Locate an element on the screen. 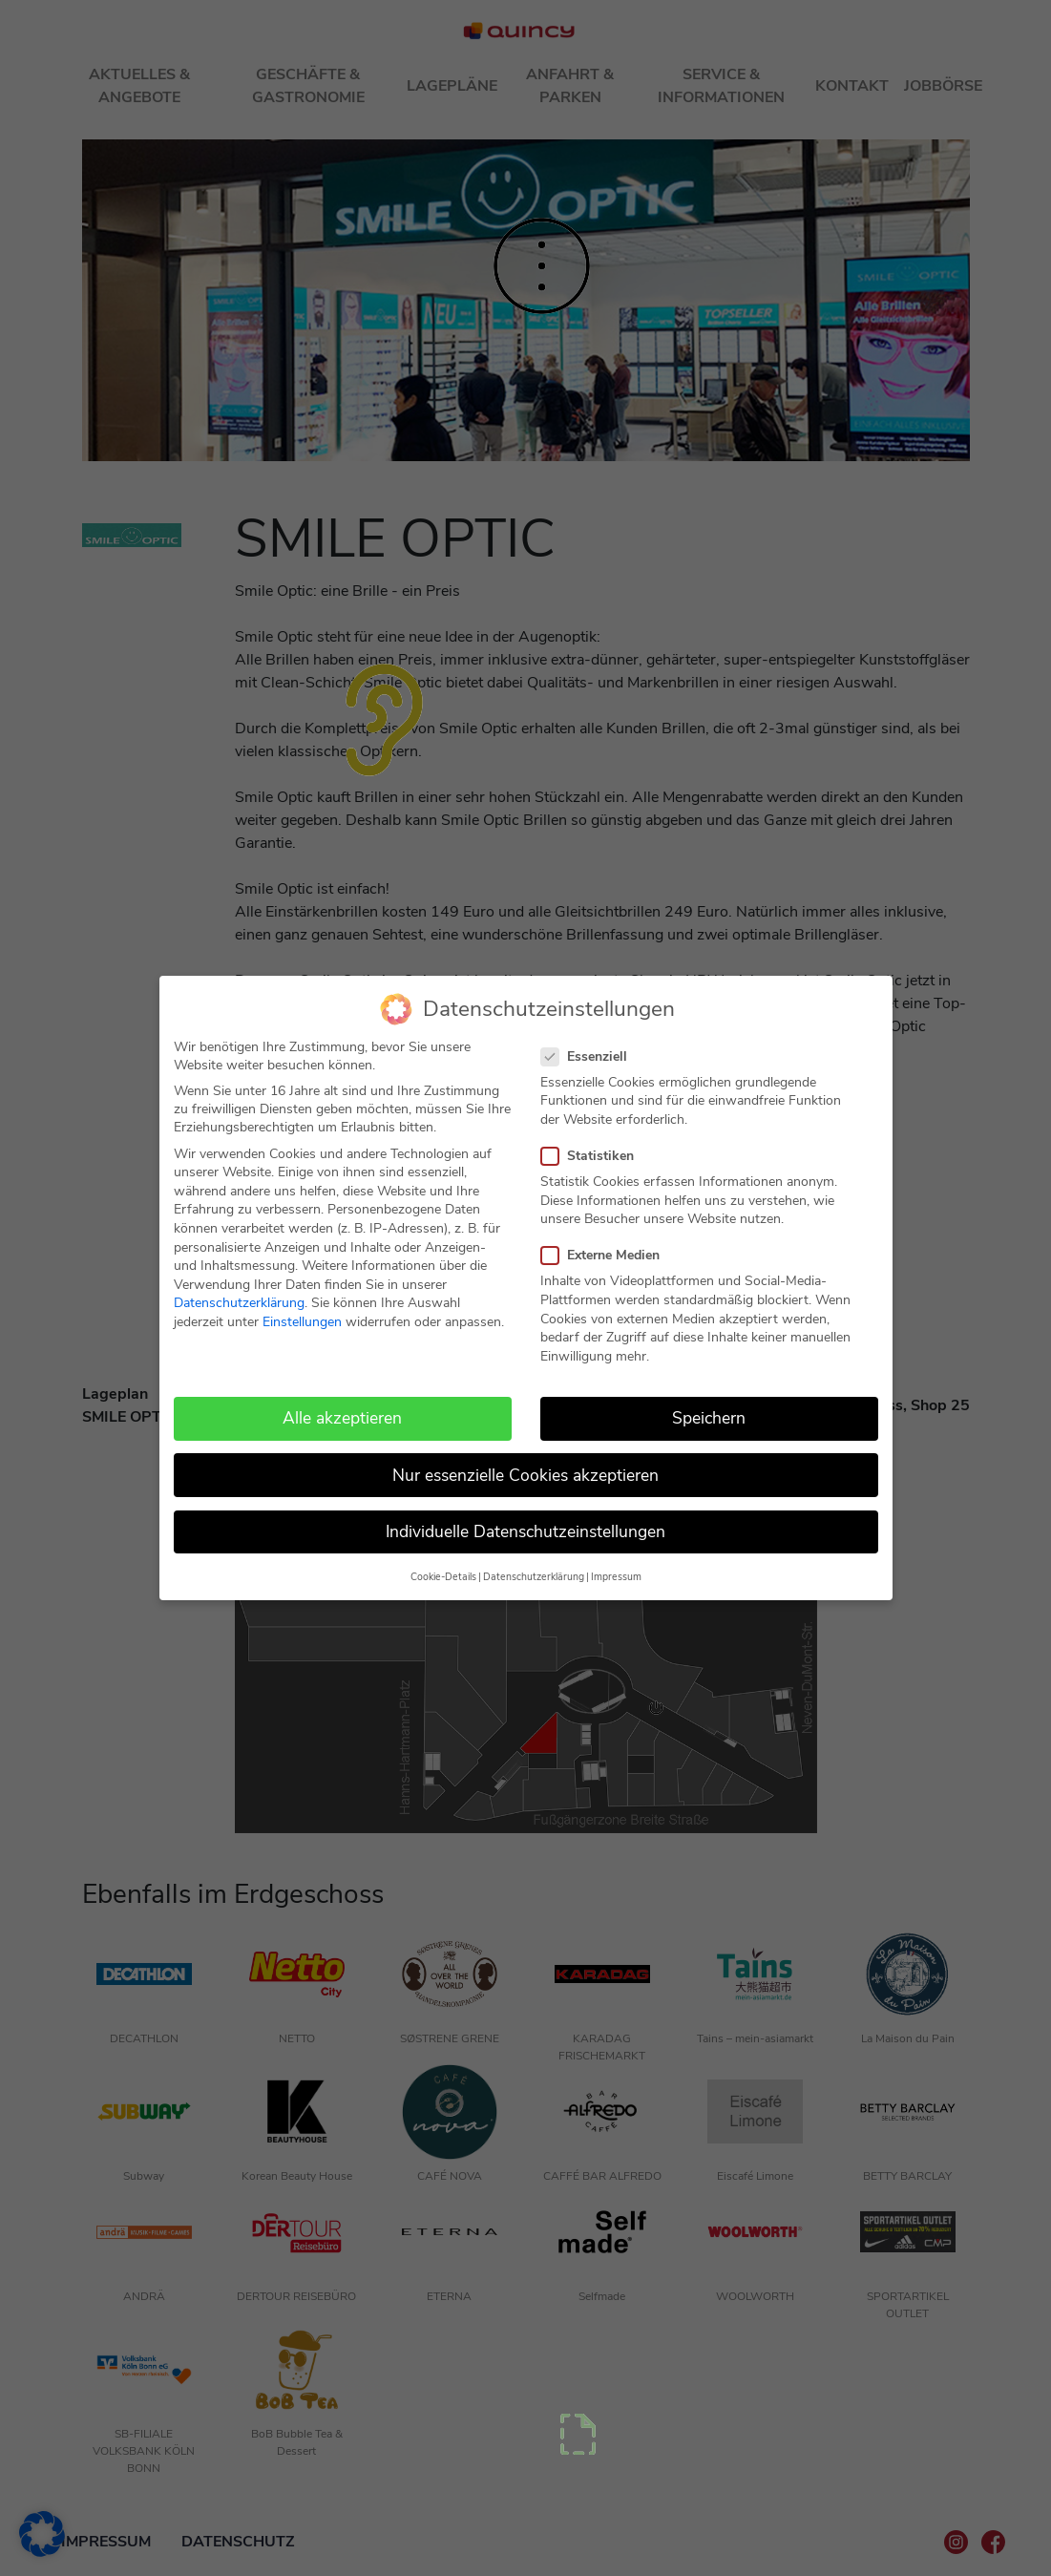  access audio or sound settings is located at coordinates (382, 720).